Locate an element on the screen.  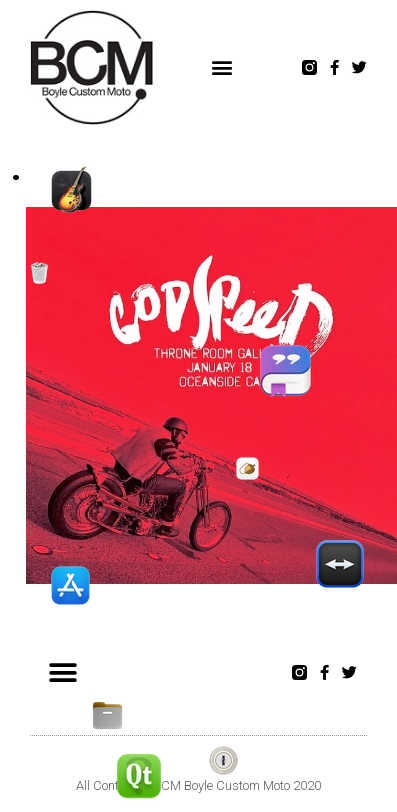
open passwords and keys manager is located at coordinates (223, 760).